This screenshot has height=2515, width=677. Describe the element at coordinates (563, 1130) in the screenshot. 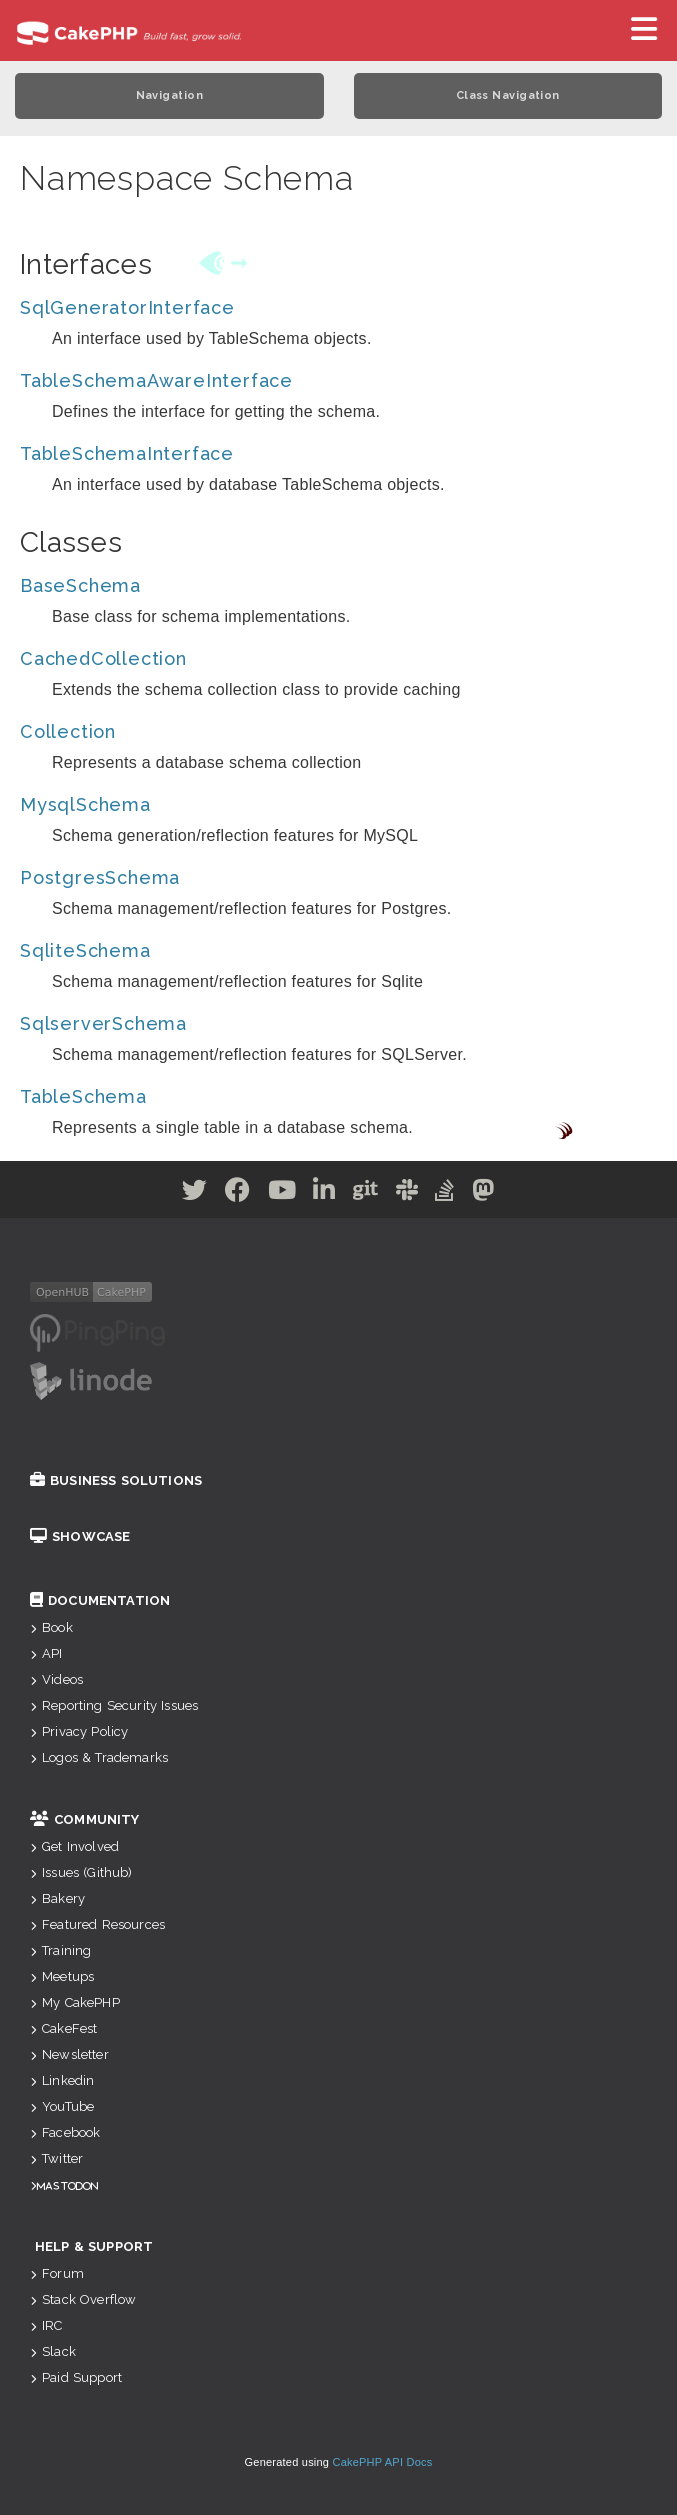

I see `attack or slash action in a game` at that location.